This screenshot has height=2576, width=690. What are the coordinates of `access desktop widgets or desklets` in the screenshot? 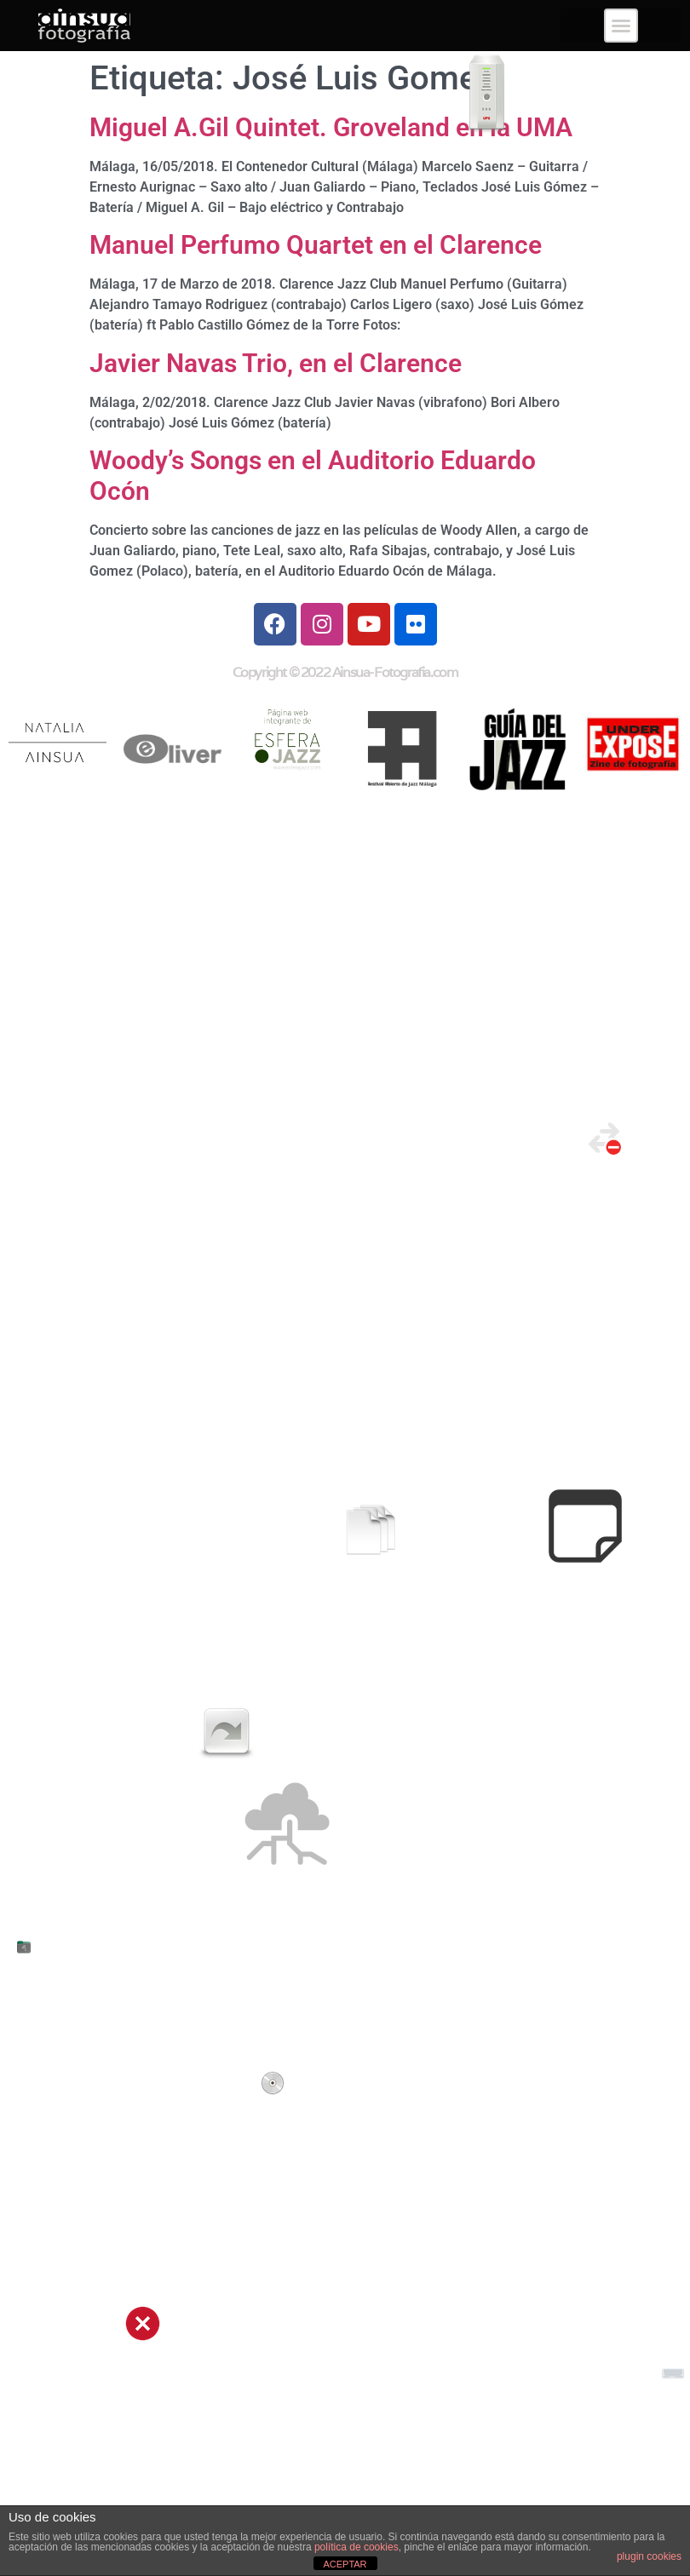 It's located at (585, 1526).